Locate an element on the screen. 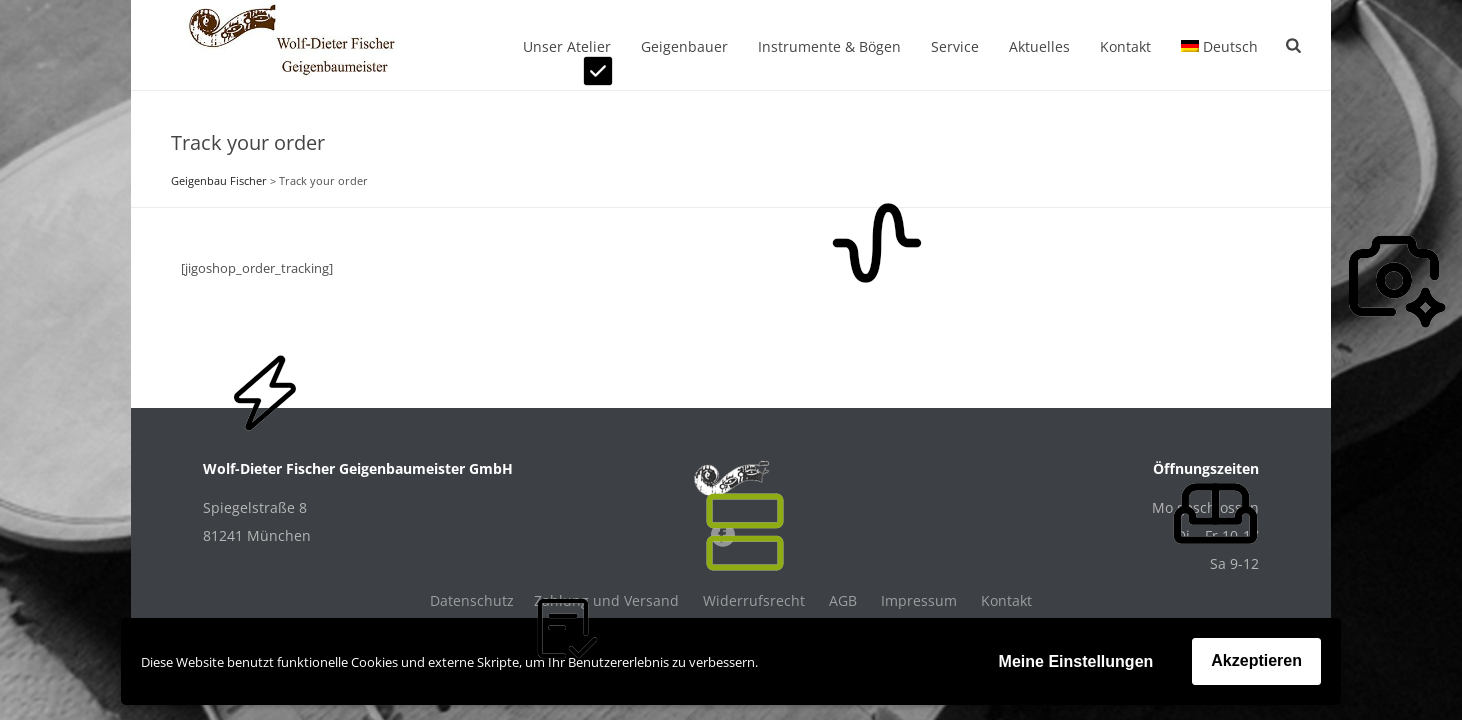 Image resolution: width=1462 pixels, height=720 pixels. browse furniture or home decor items is located at coordinates (1215, 513).